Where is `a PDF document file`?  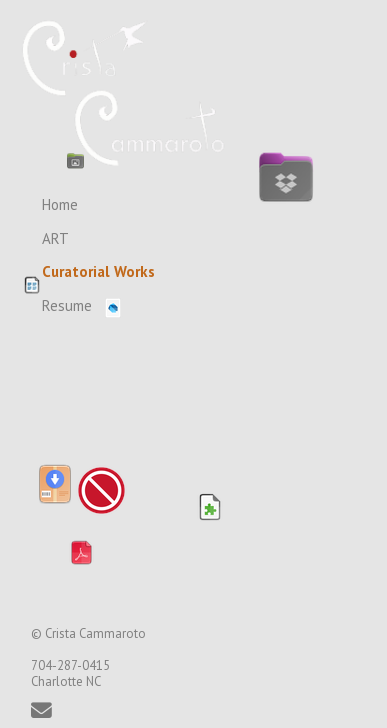
a PDF document file is located at coordinates (81, 552).